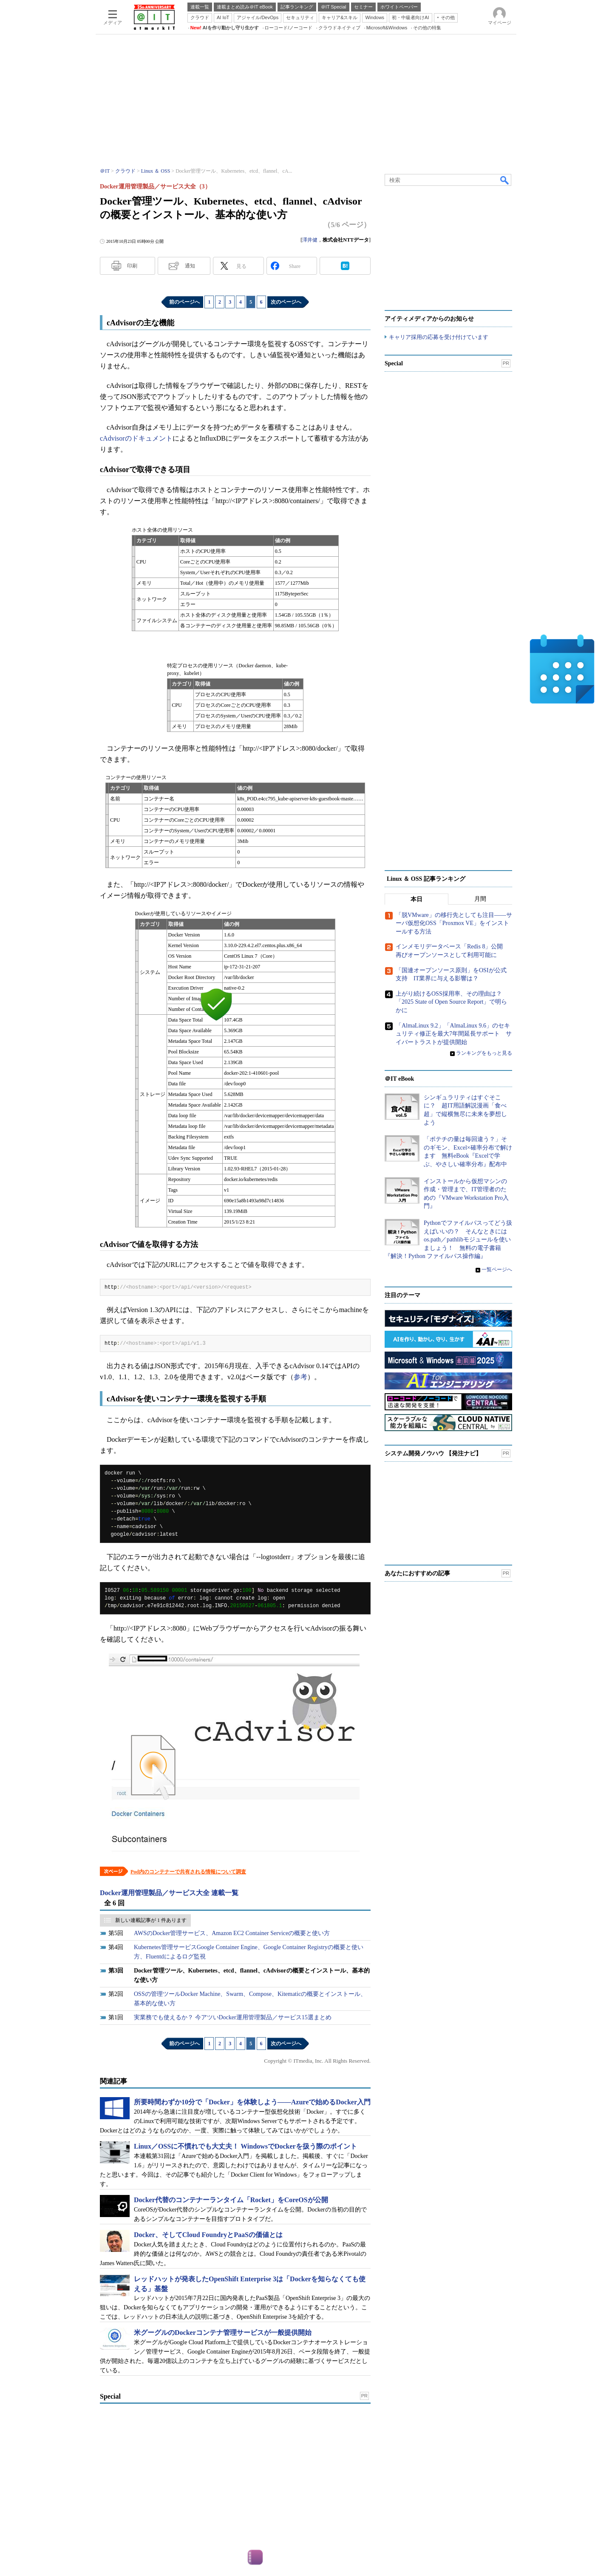  Describe the element at coordinates (153, 1765) in the screenshot. I see `select a file from your documents` at that location.